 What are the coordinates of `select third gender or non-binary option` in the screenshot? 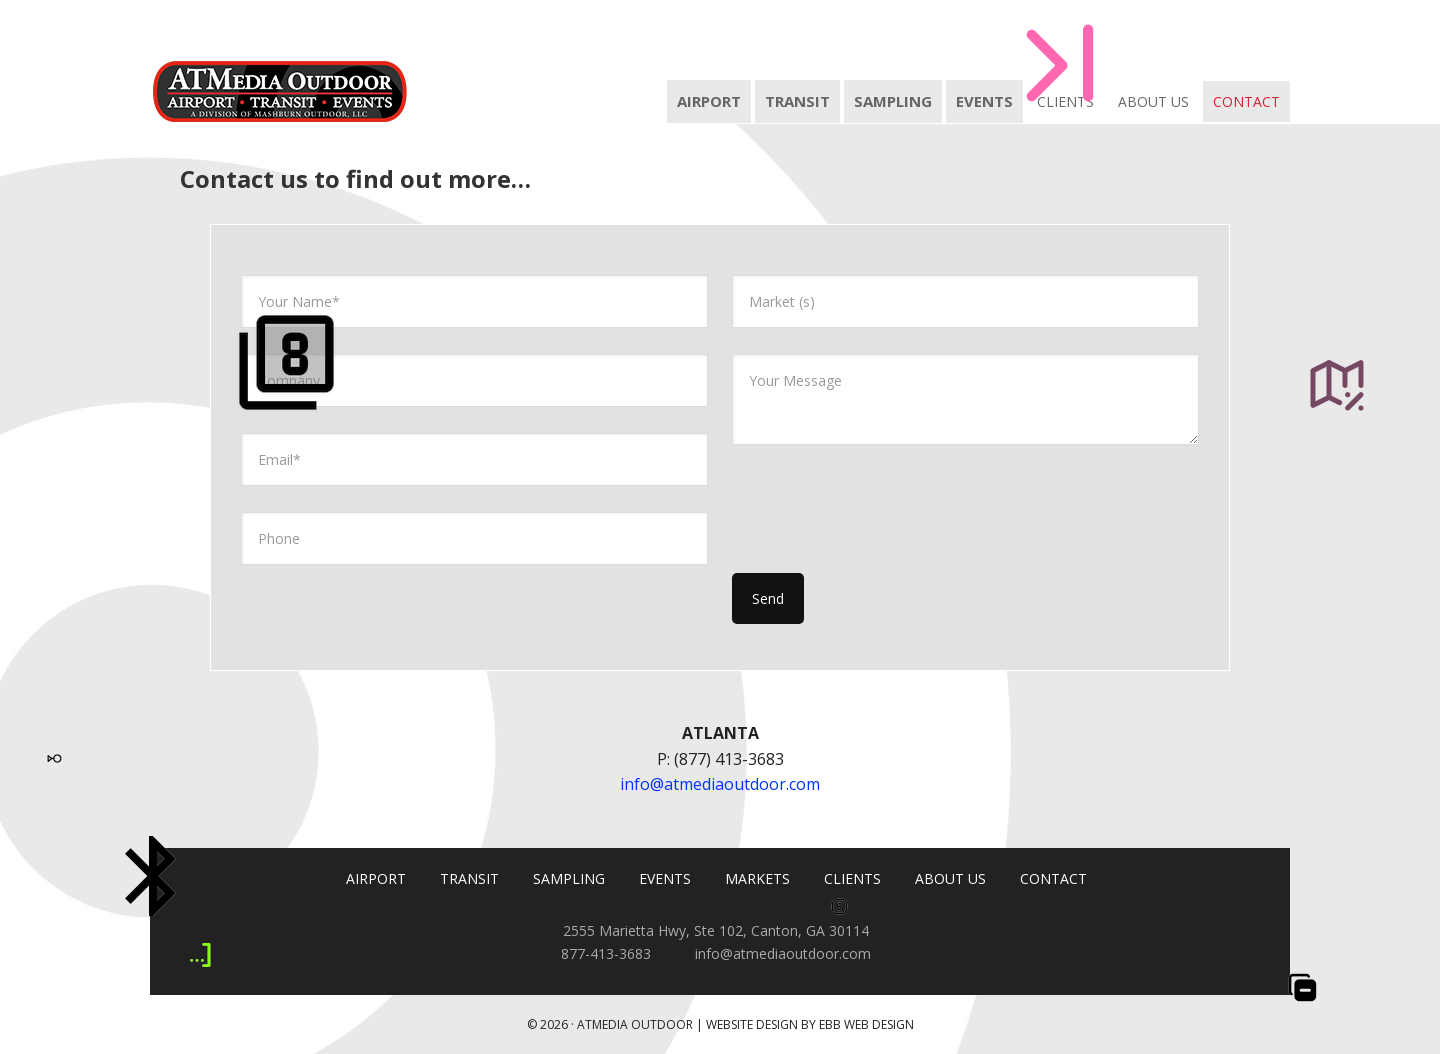 It's located at (54, 758).